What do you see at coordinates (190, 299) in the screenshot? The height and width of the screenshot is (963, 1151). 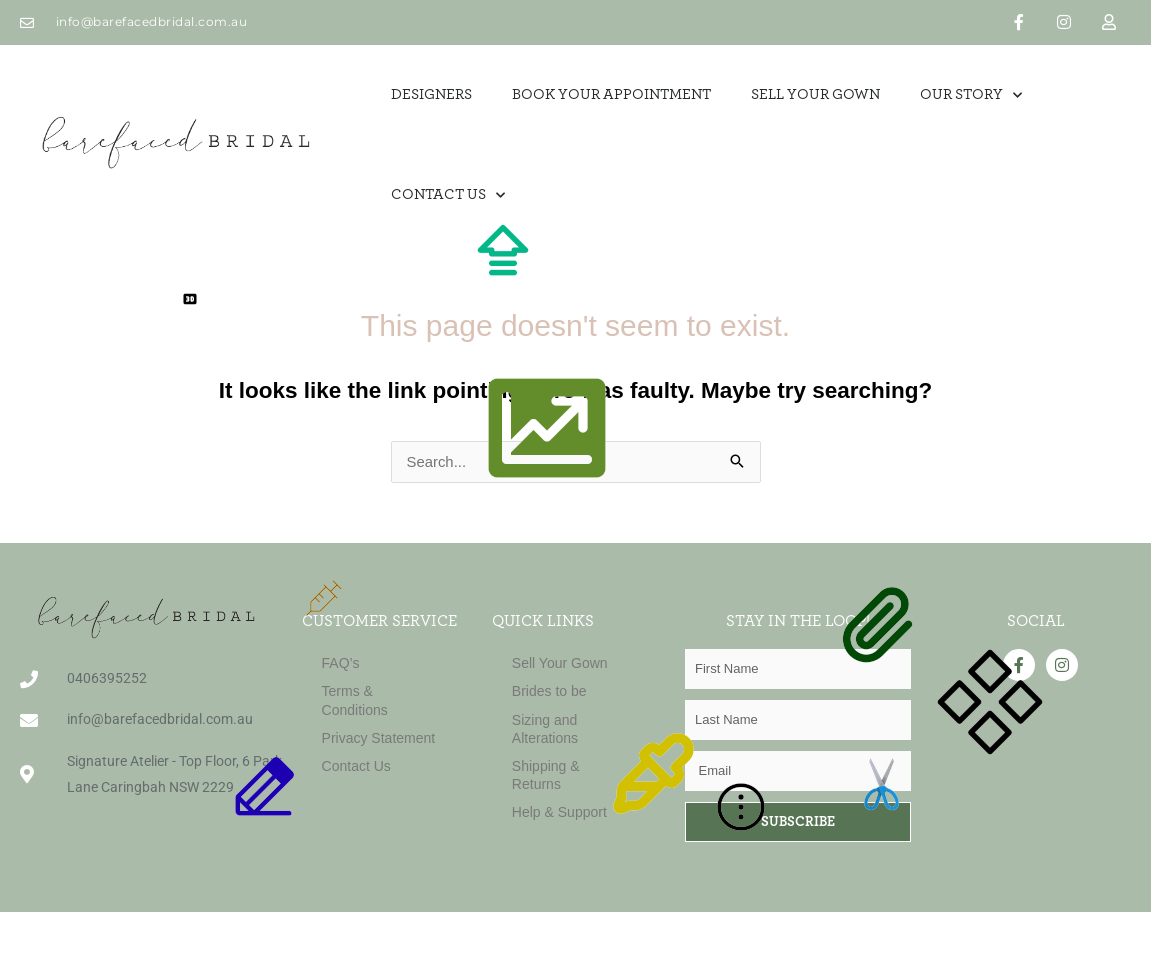 I see `indicates 3D content or viewing mode` at bounding box center [190, 299].